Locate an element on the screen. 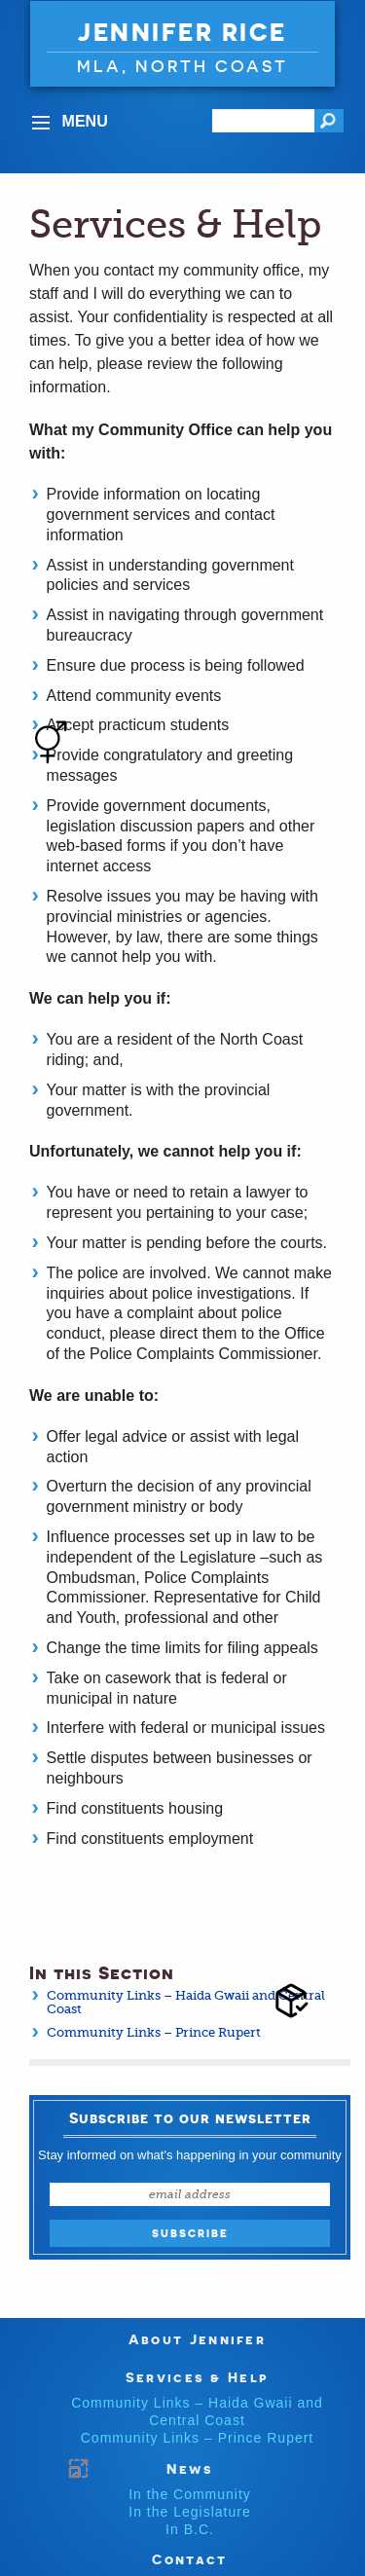  indicates intersex gender identity option is located at coordinates (49, 741).